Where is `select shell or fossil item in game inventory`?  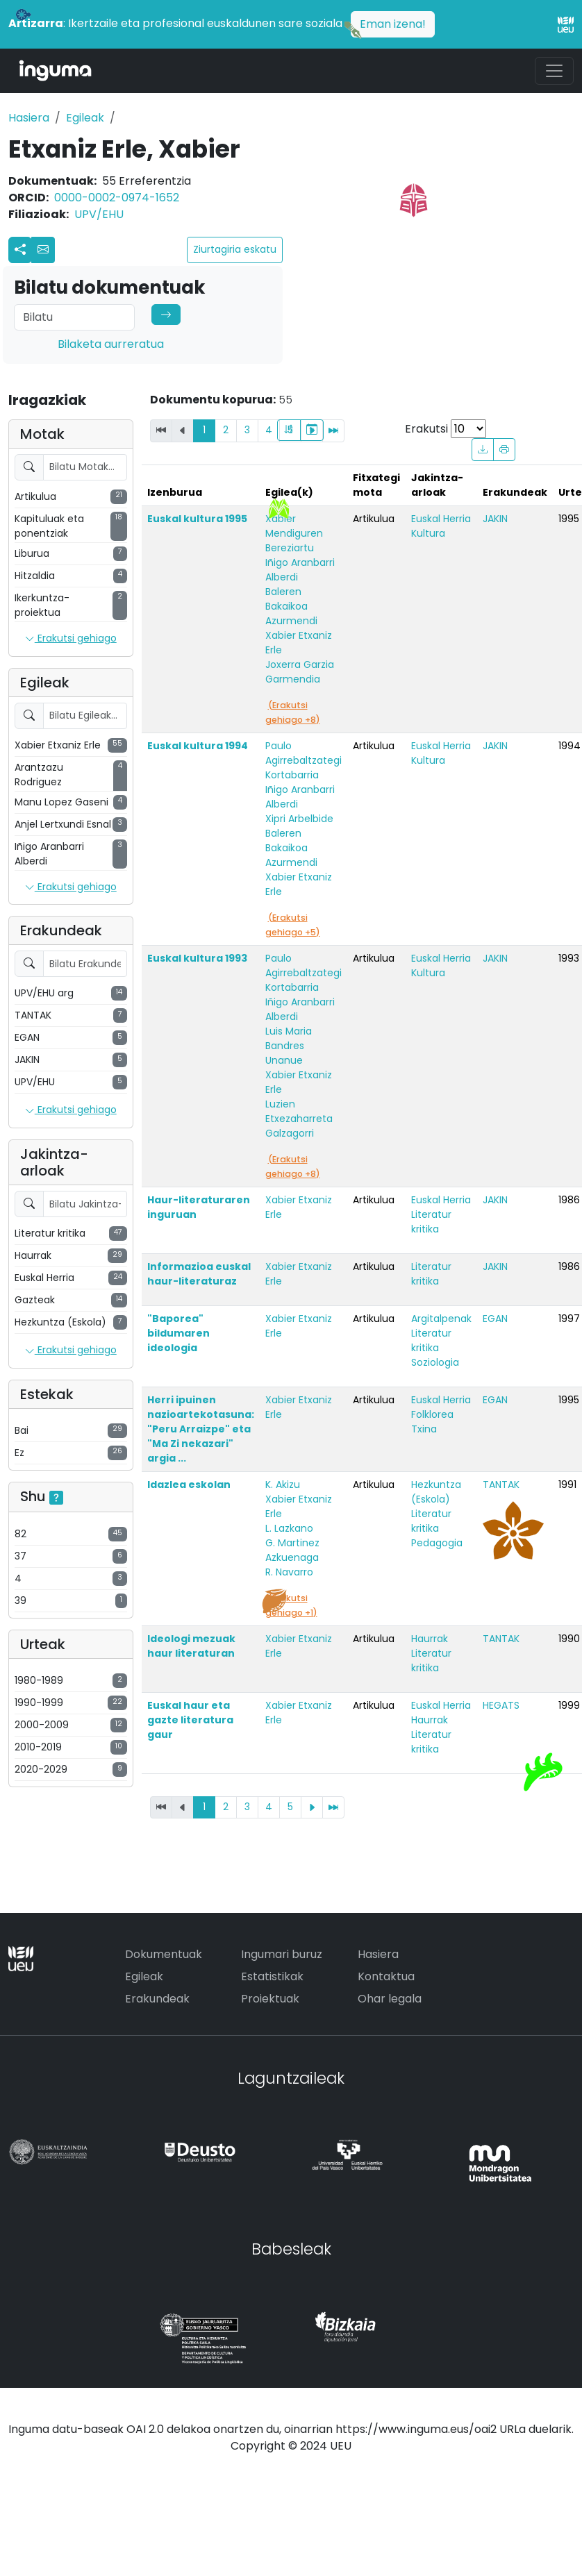 select shell or fossil item in game inventory is located at coordinates (543, 1772).